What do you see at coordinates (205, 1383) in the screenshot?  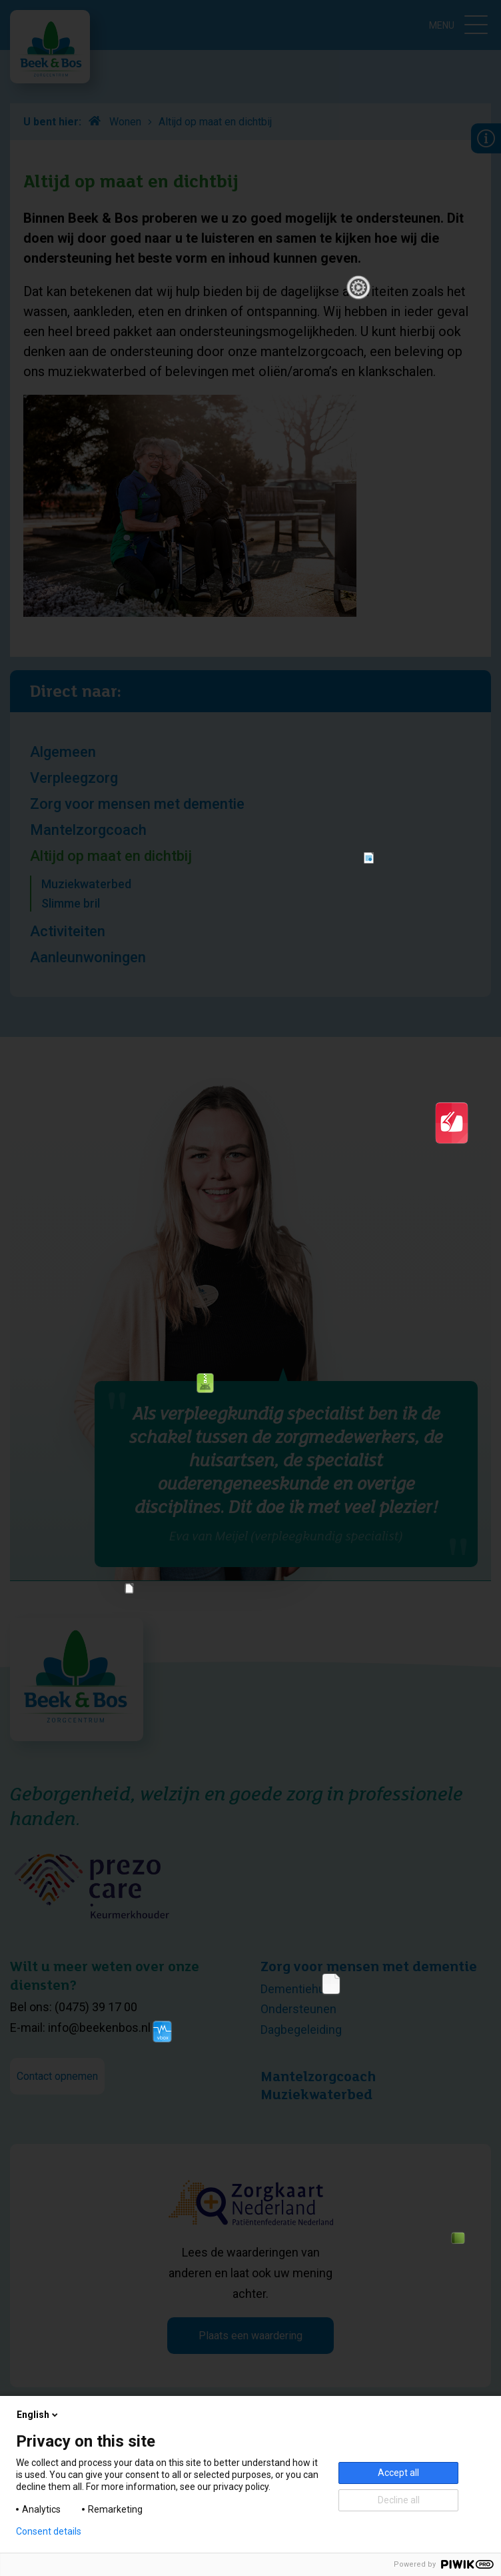 I see `android app installation package file` at bounding box center [205, 1383].